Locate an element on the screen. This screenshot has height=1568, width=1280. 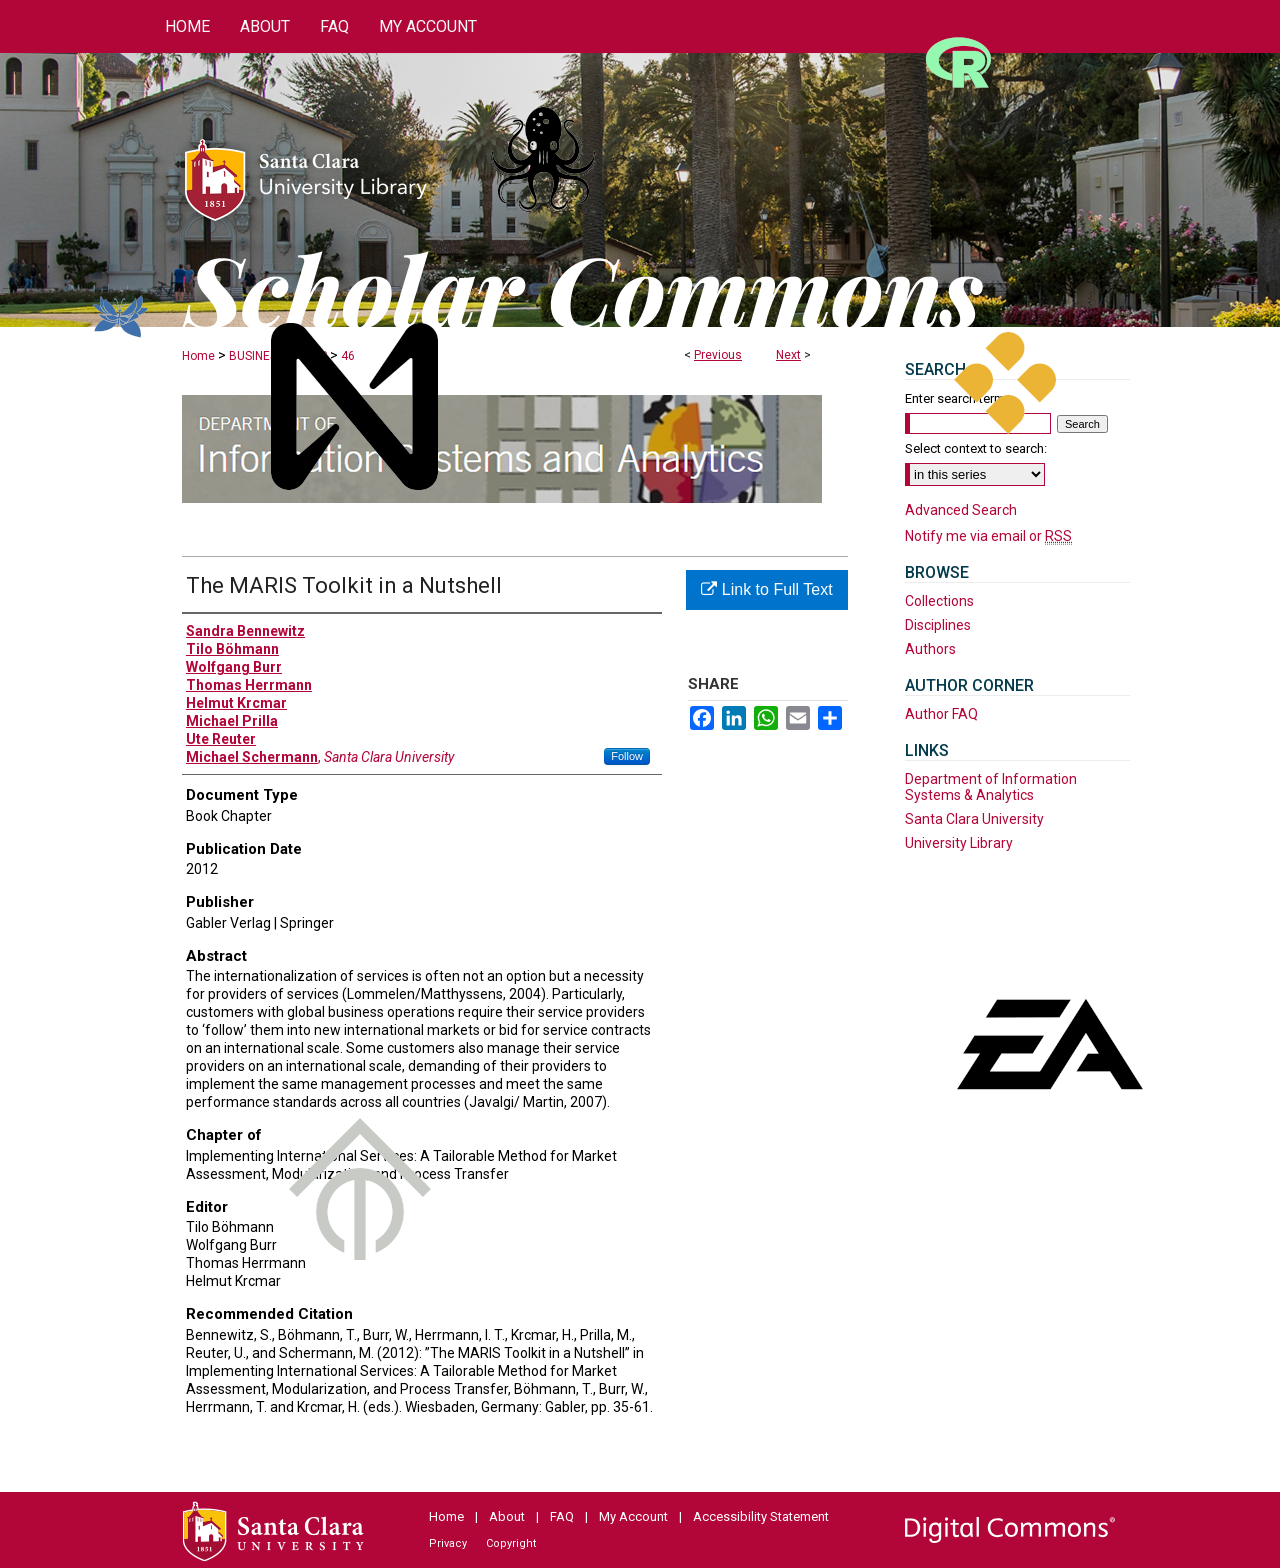
wiki.js documentation or knowledge base is located at coordinates (120, 316).